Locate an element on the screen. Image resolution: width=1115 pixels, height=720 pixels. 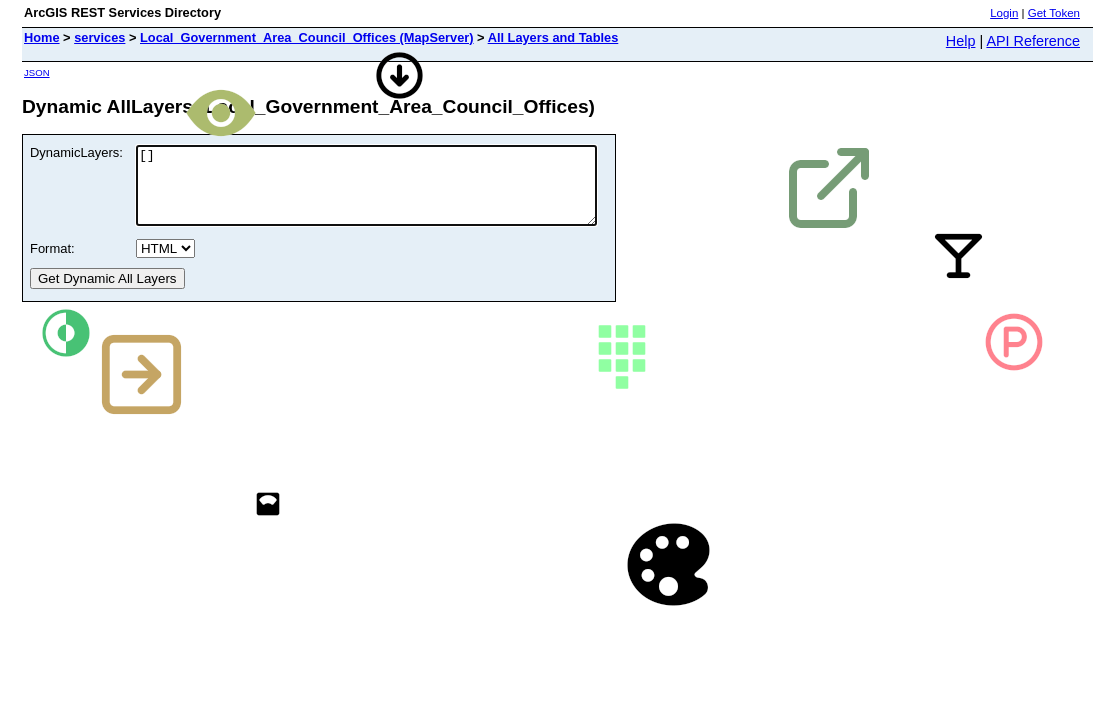
open the dial pad to enter a number is located at coordinates (622, 357).